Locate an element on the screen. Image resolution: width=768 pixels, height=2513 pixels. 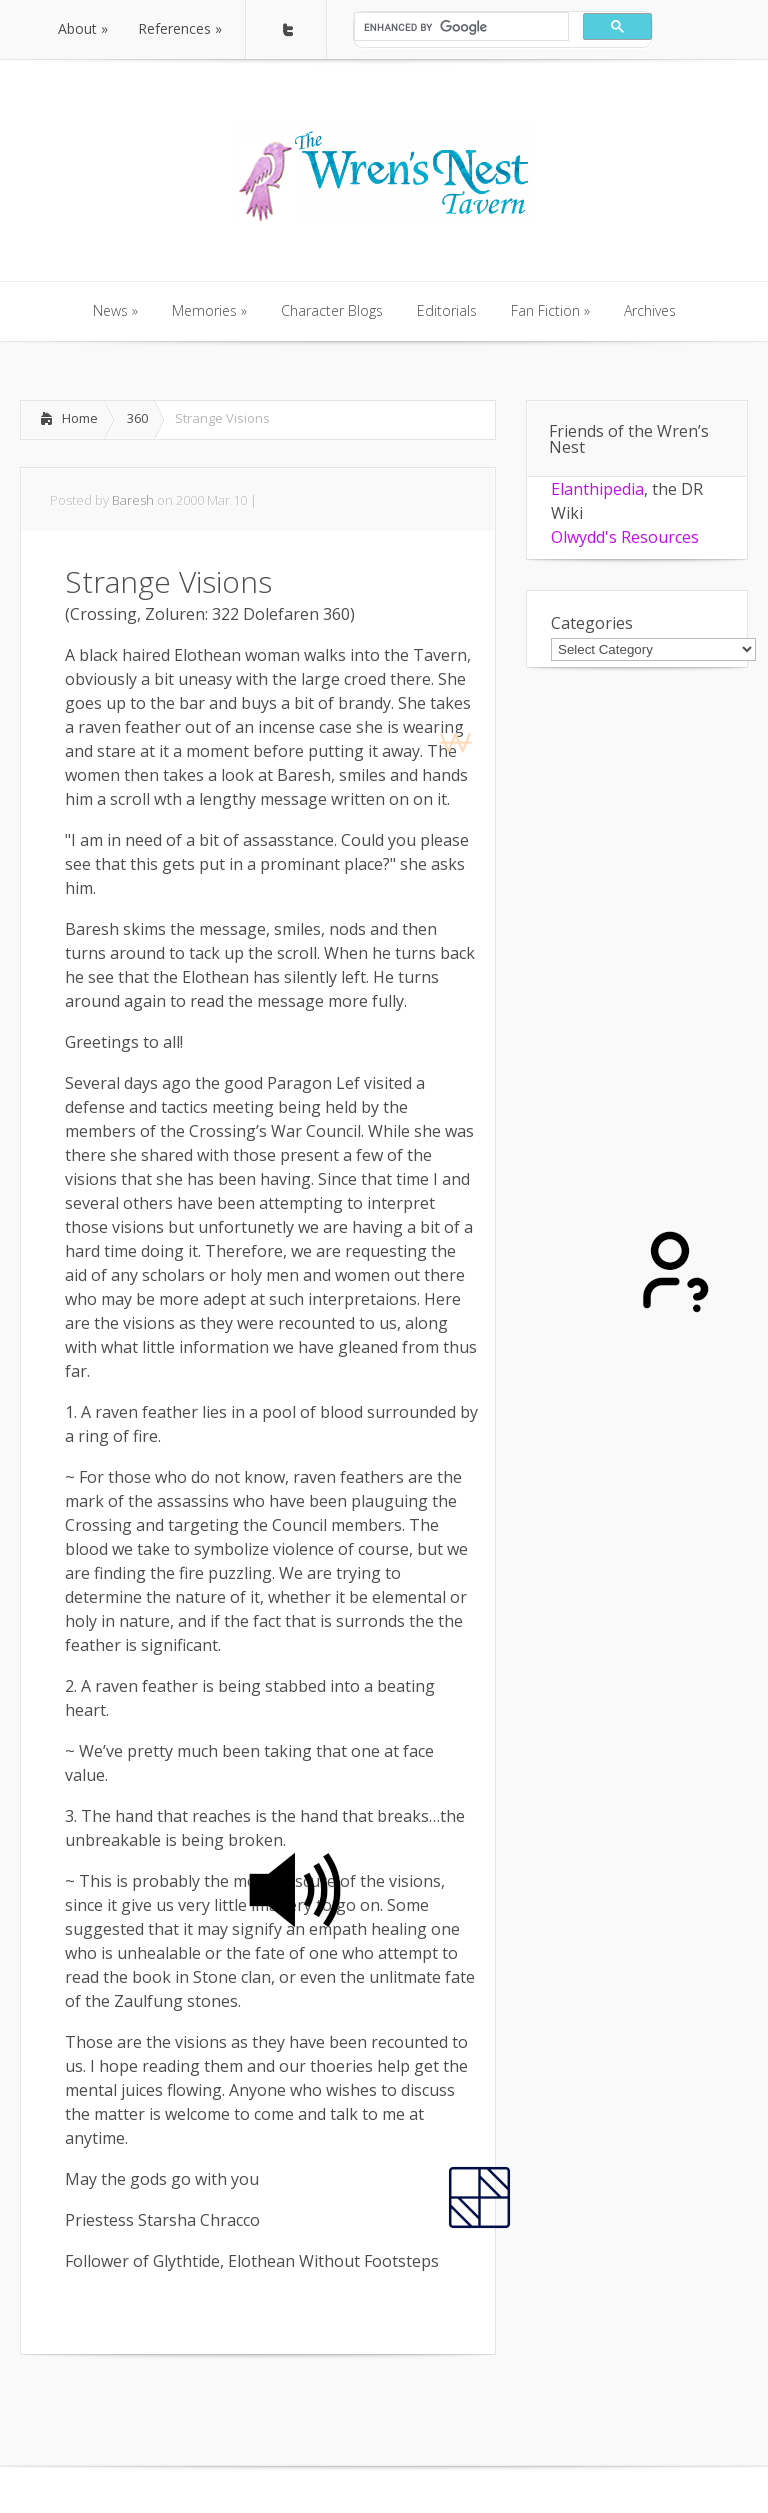
unknown or unidentified user is located at coordinates (670, 1270).